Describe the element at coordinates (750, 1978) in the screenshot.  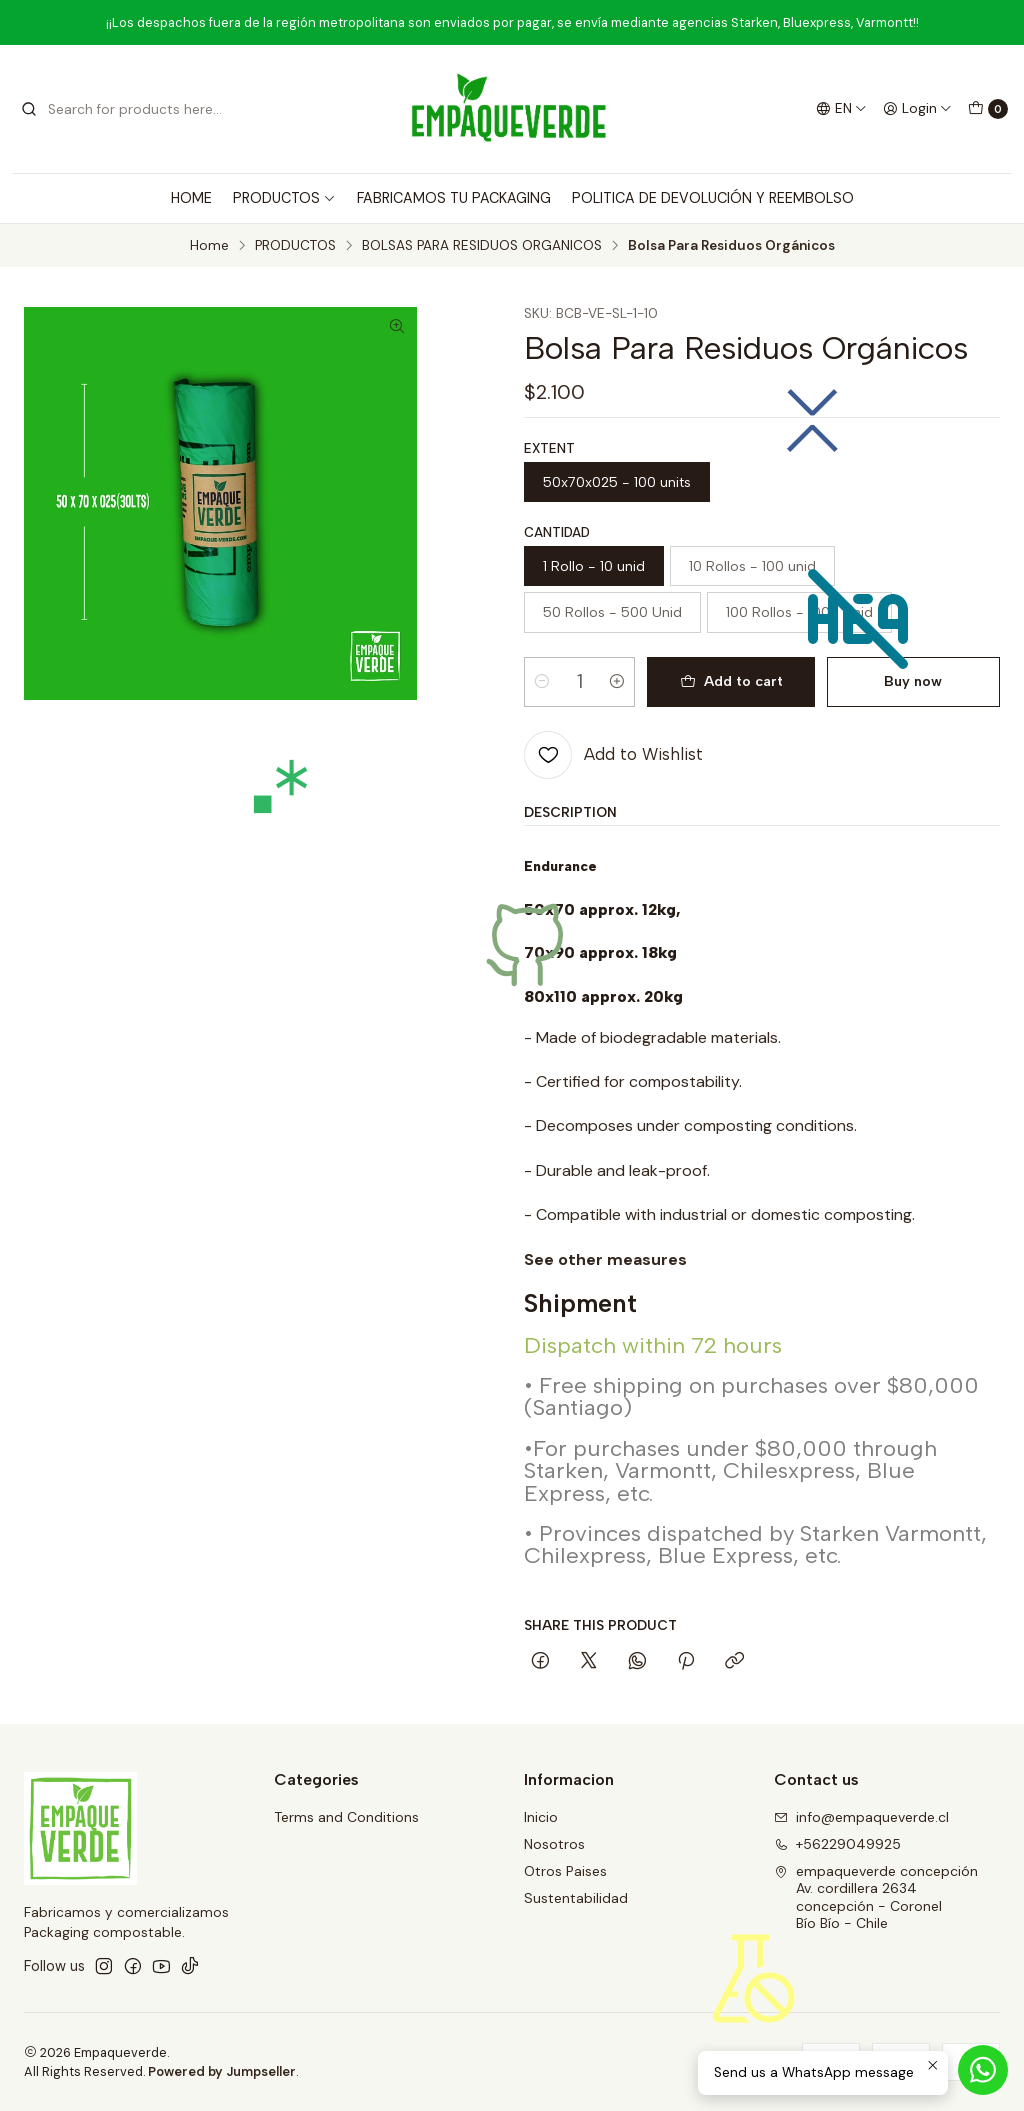
I see `stop or cancel a running test` at that location.